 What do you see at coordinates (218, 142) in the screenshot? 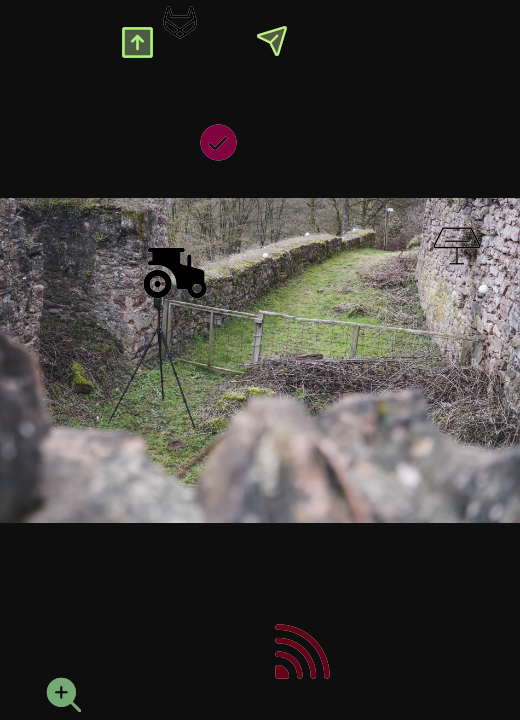
I see `indicates a test or validation has passed` at bounding box center [218, 142].